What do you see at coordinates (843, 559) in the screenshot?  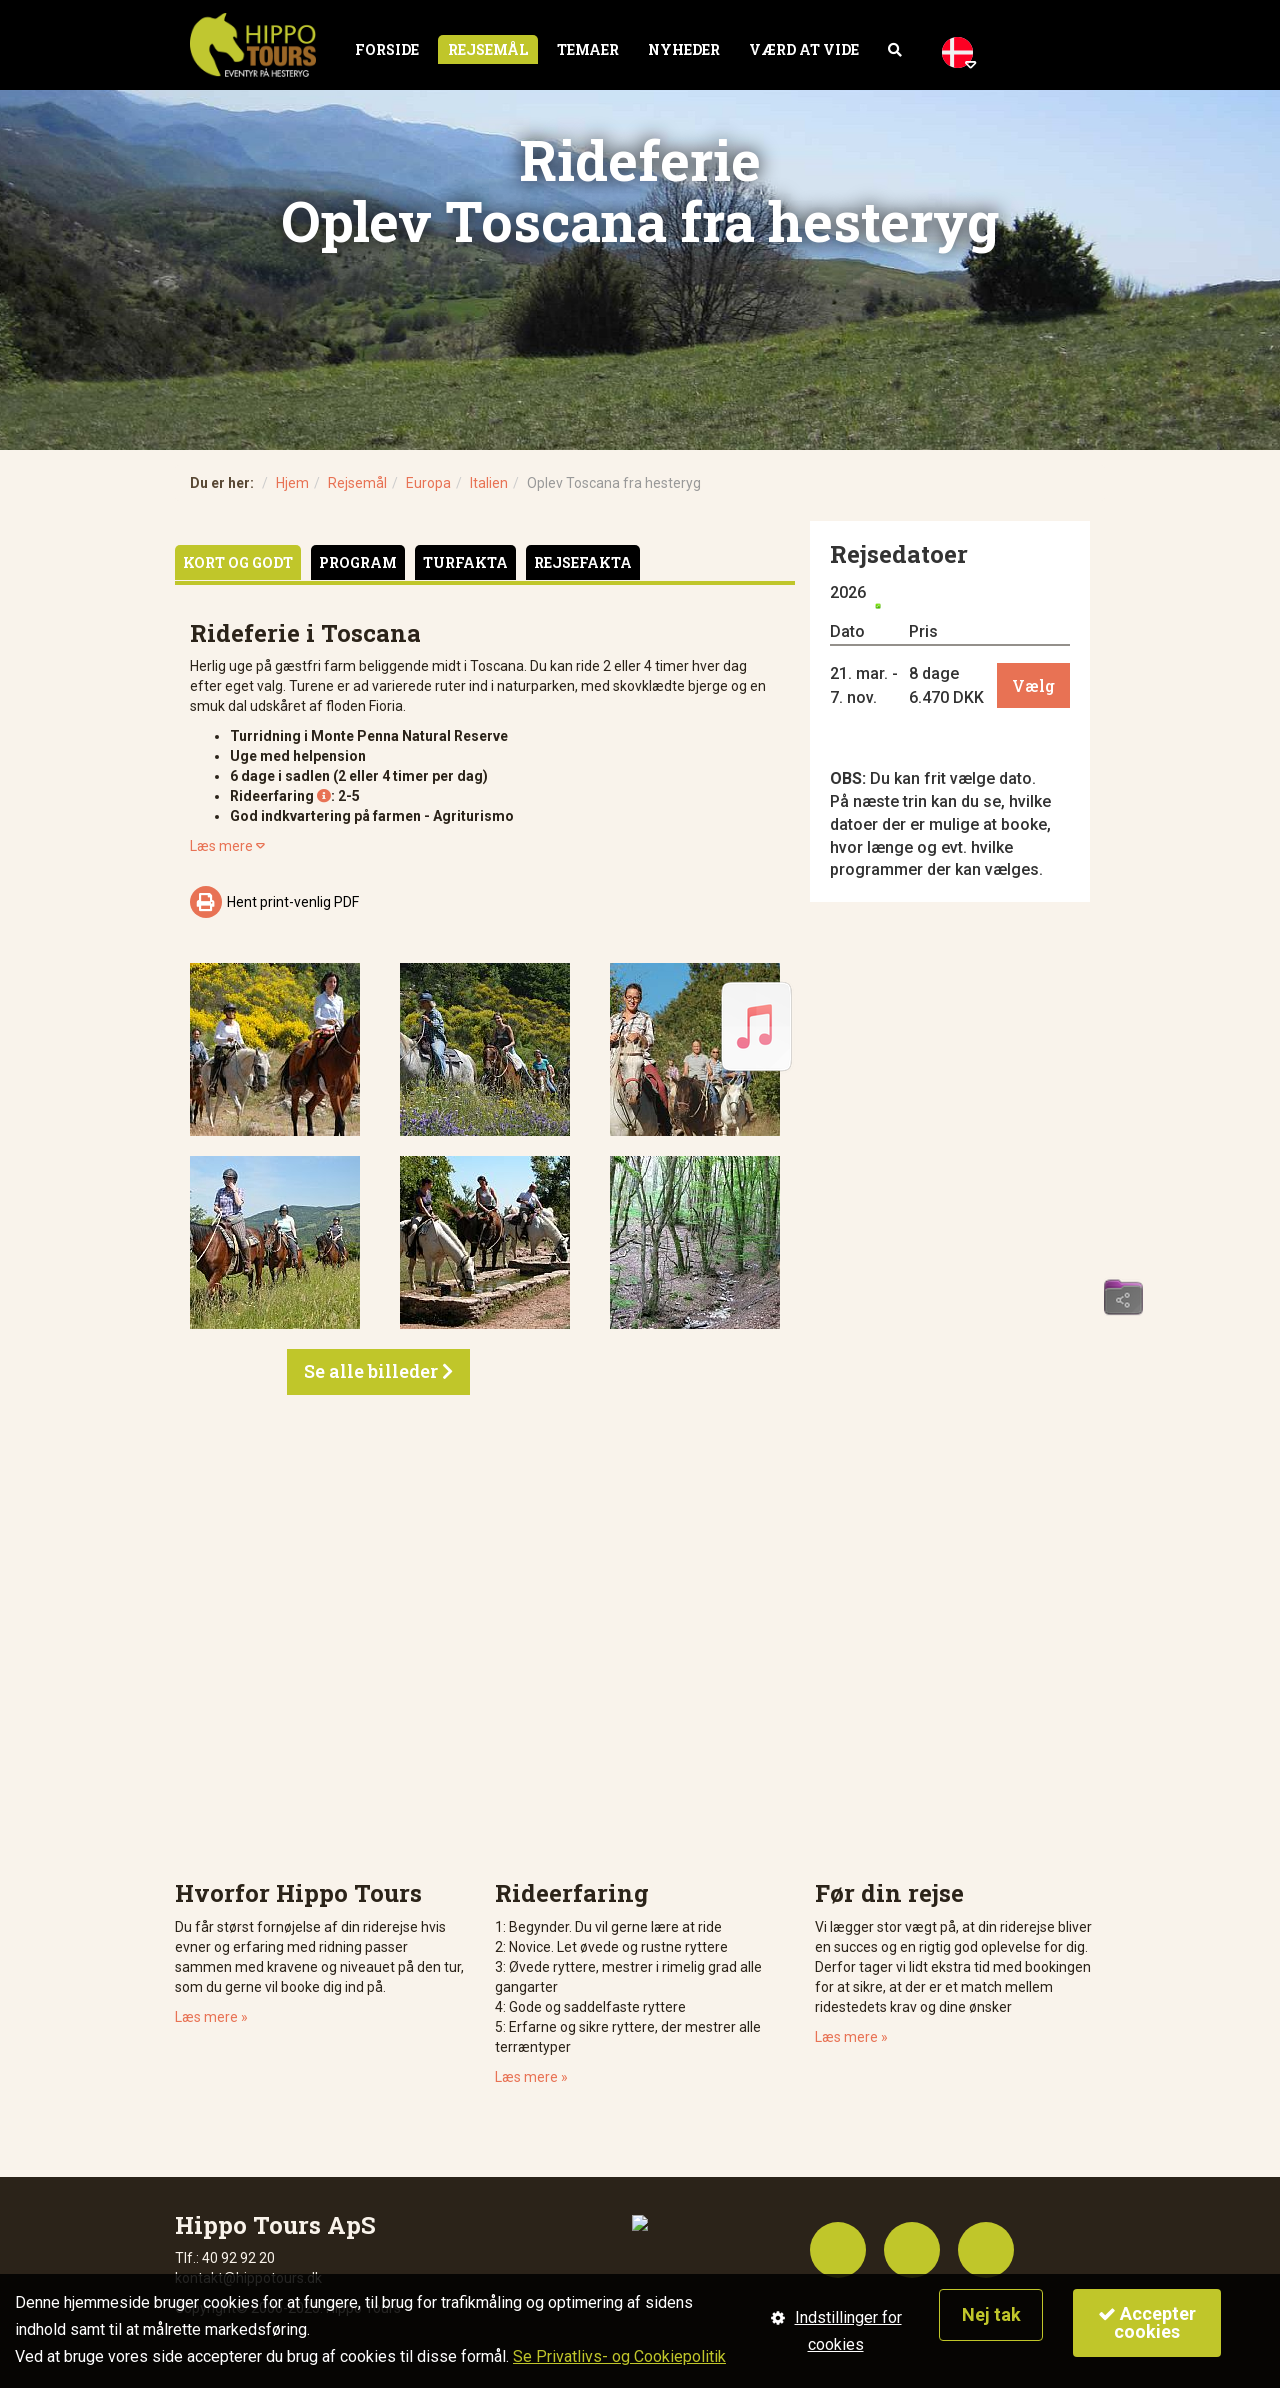 I see `open text-to-speech settings` at bounding box center [843, 559].